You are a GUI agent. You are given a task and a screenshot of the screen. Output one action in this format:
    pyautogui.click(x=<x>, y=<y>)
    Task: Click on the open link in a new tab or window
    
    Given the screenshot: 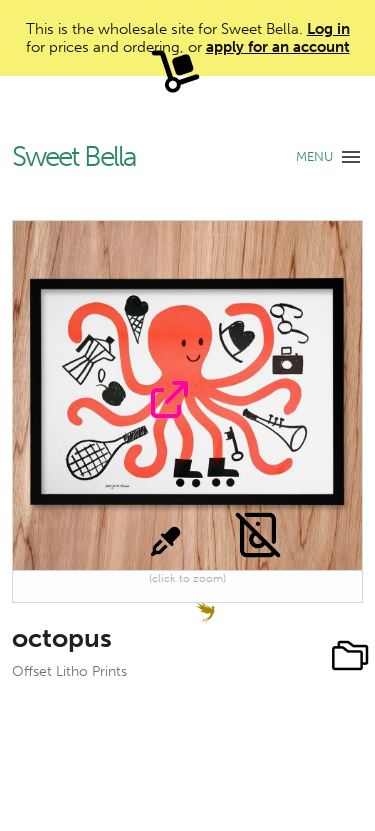 What is the action you would take?
    pyautogui.click(x=169, y=399)
    